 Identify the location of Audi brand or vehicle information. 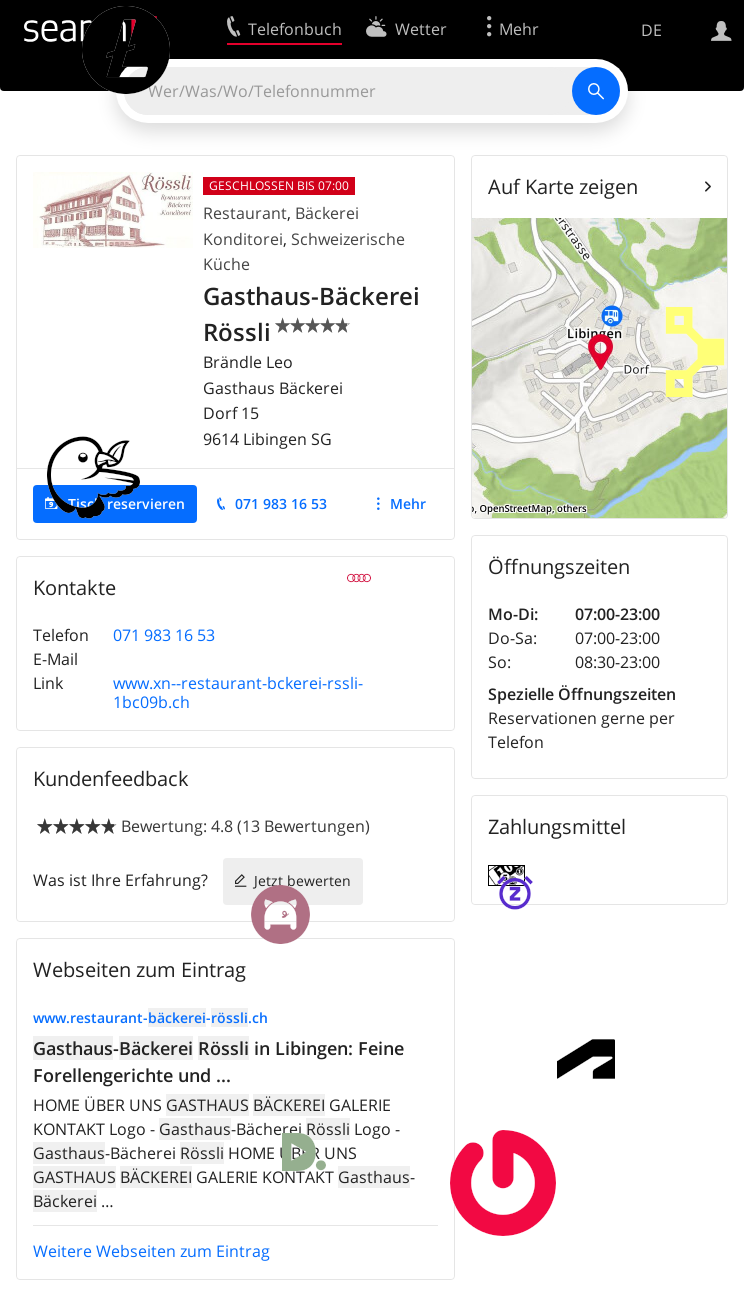
(359, 578).